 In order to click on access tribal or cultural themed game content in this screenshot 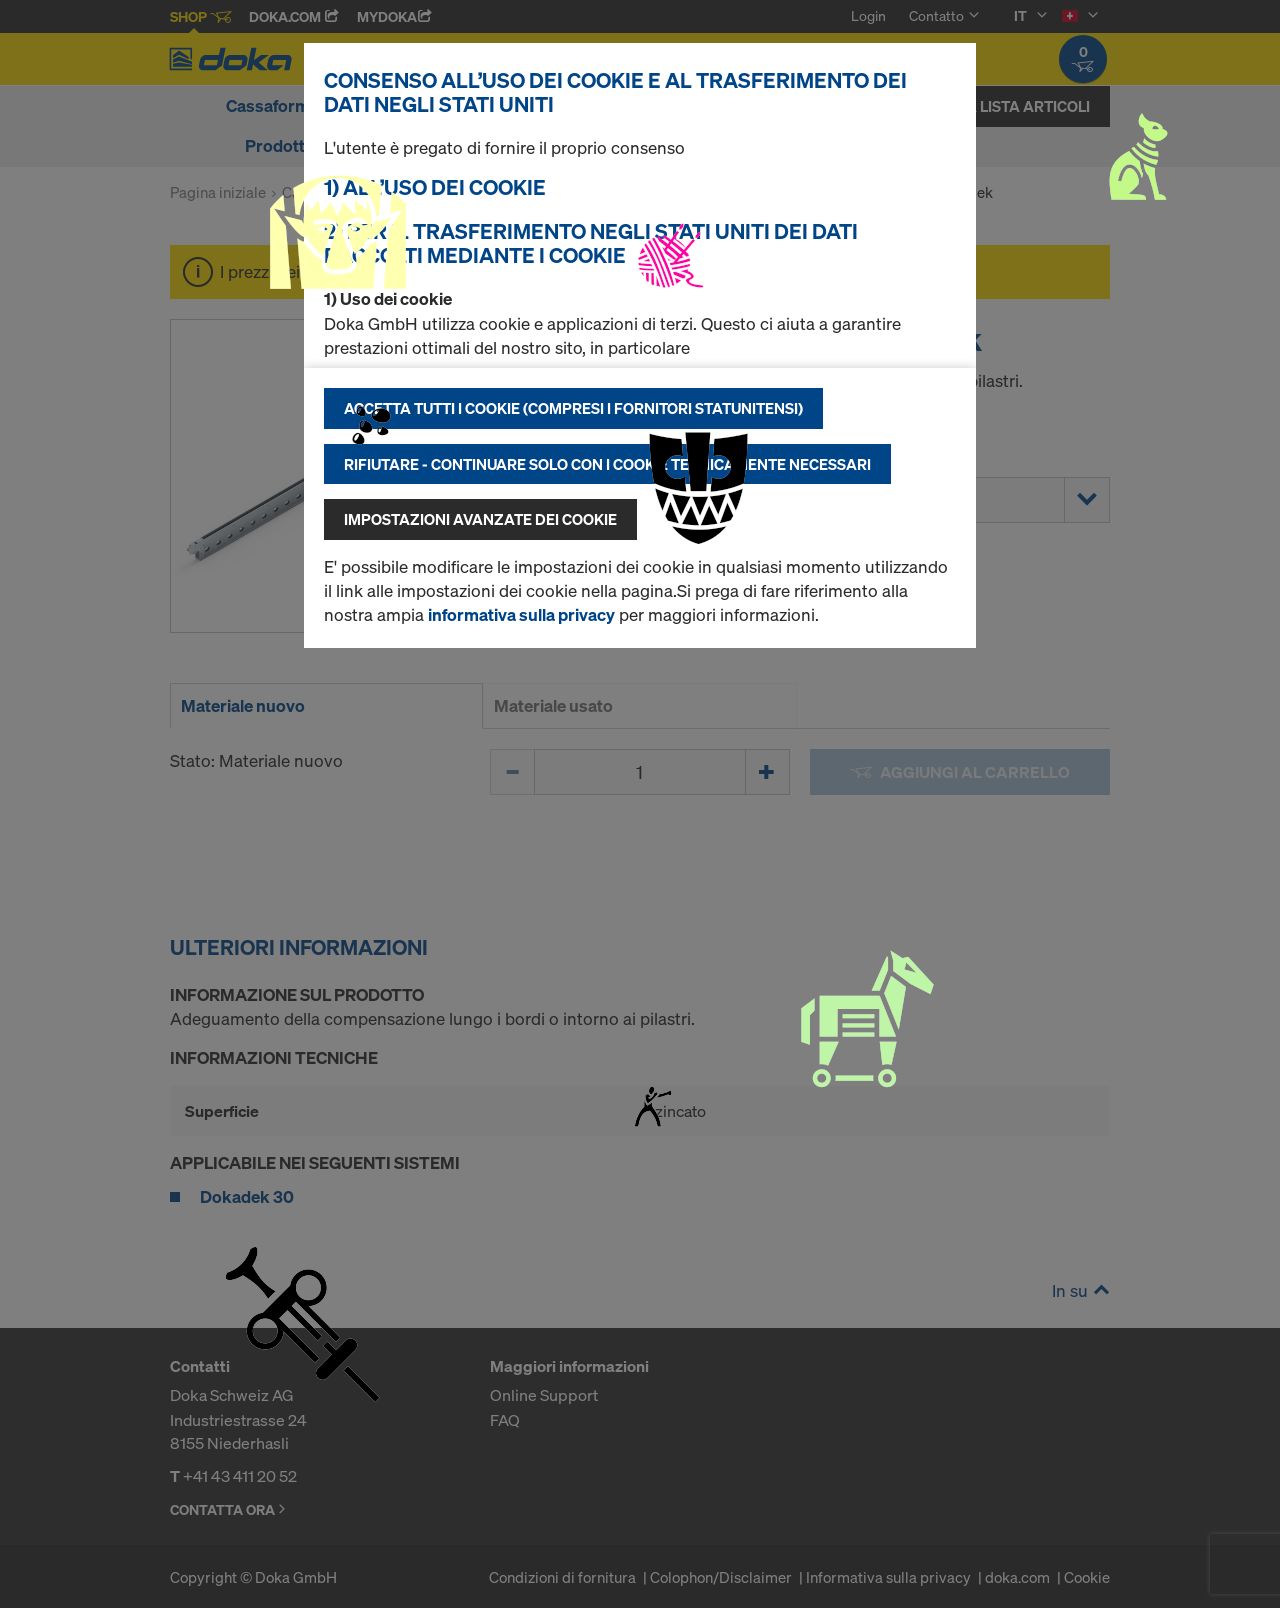, I will do `click(696, 488)`.